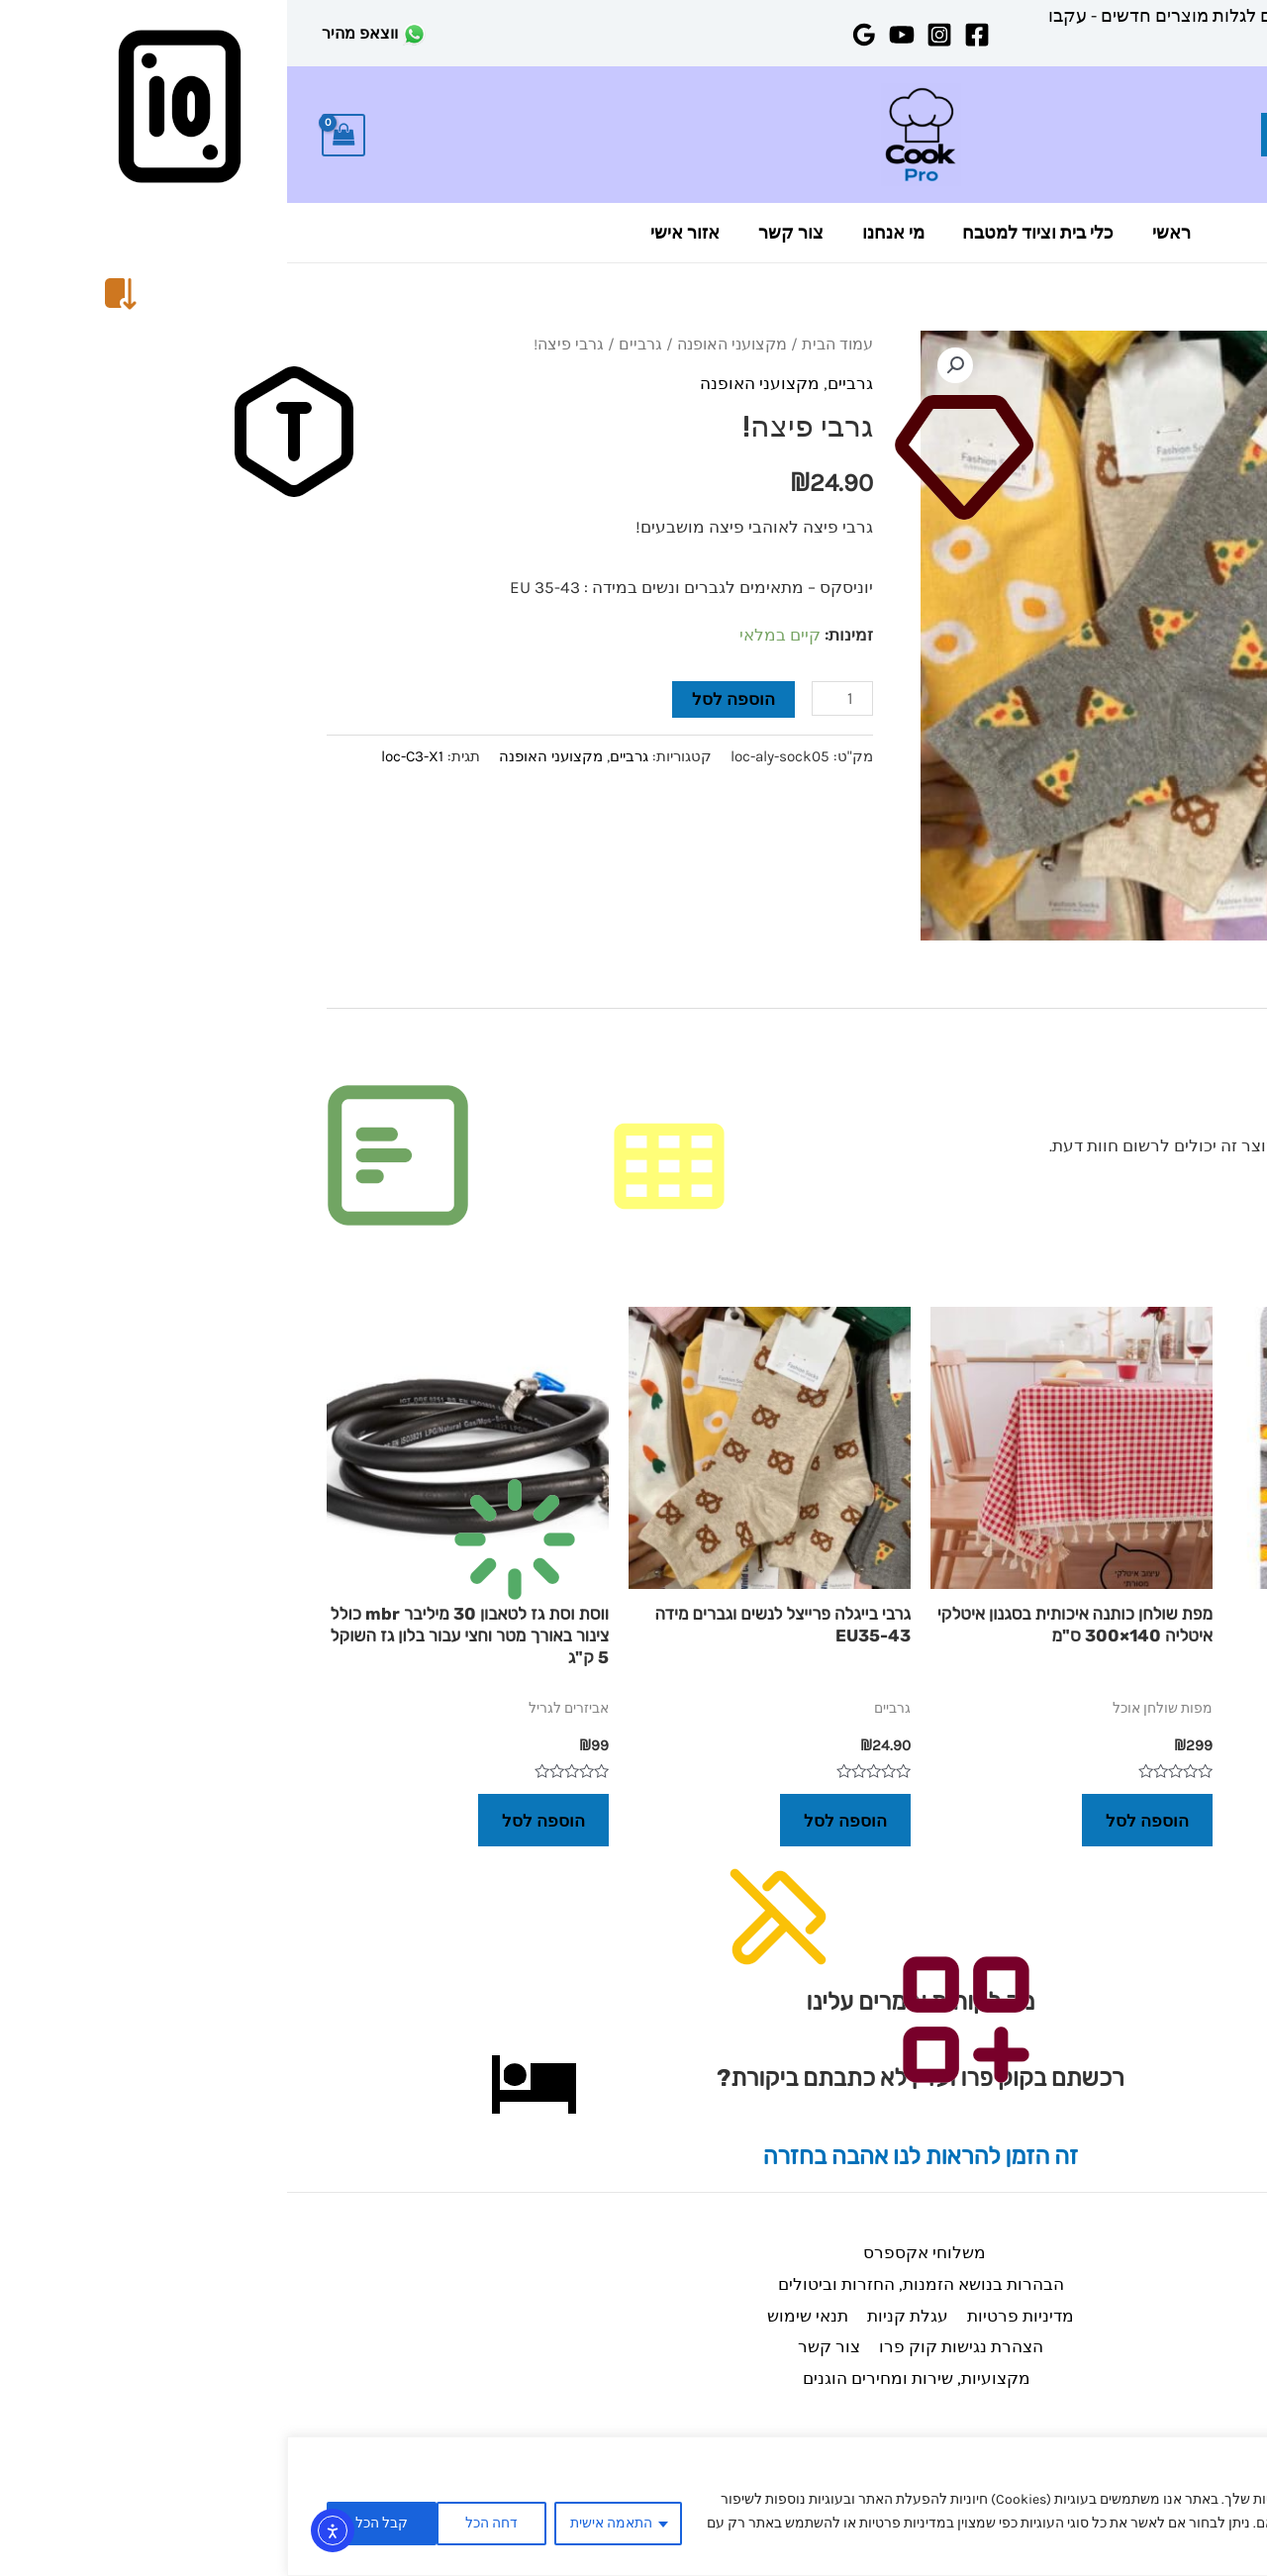  What do you see at coordinates (398, 1155) in the screenshot?
I see `align content to the left with vertical centering` at bounding box center [398, 1155].